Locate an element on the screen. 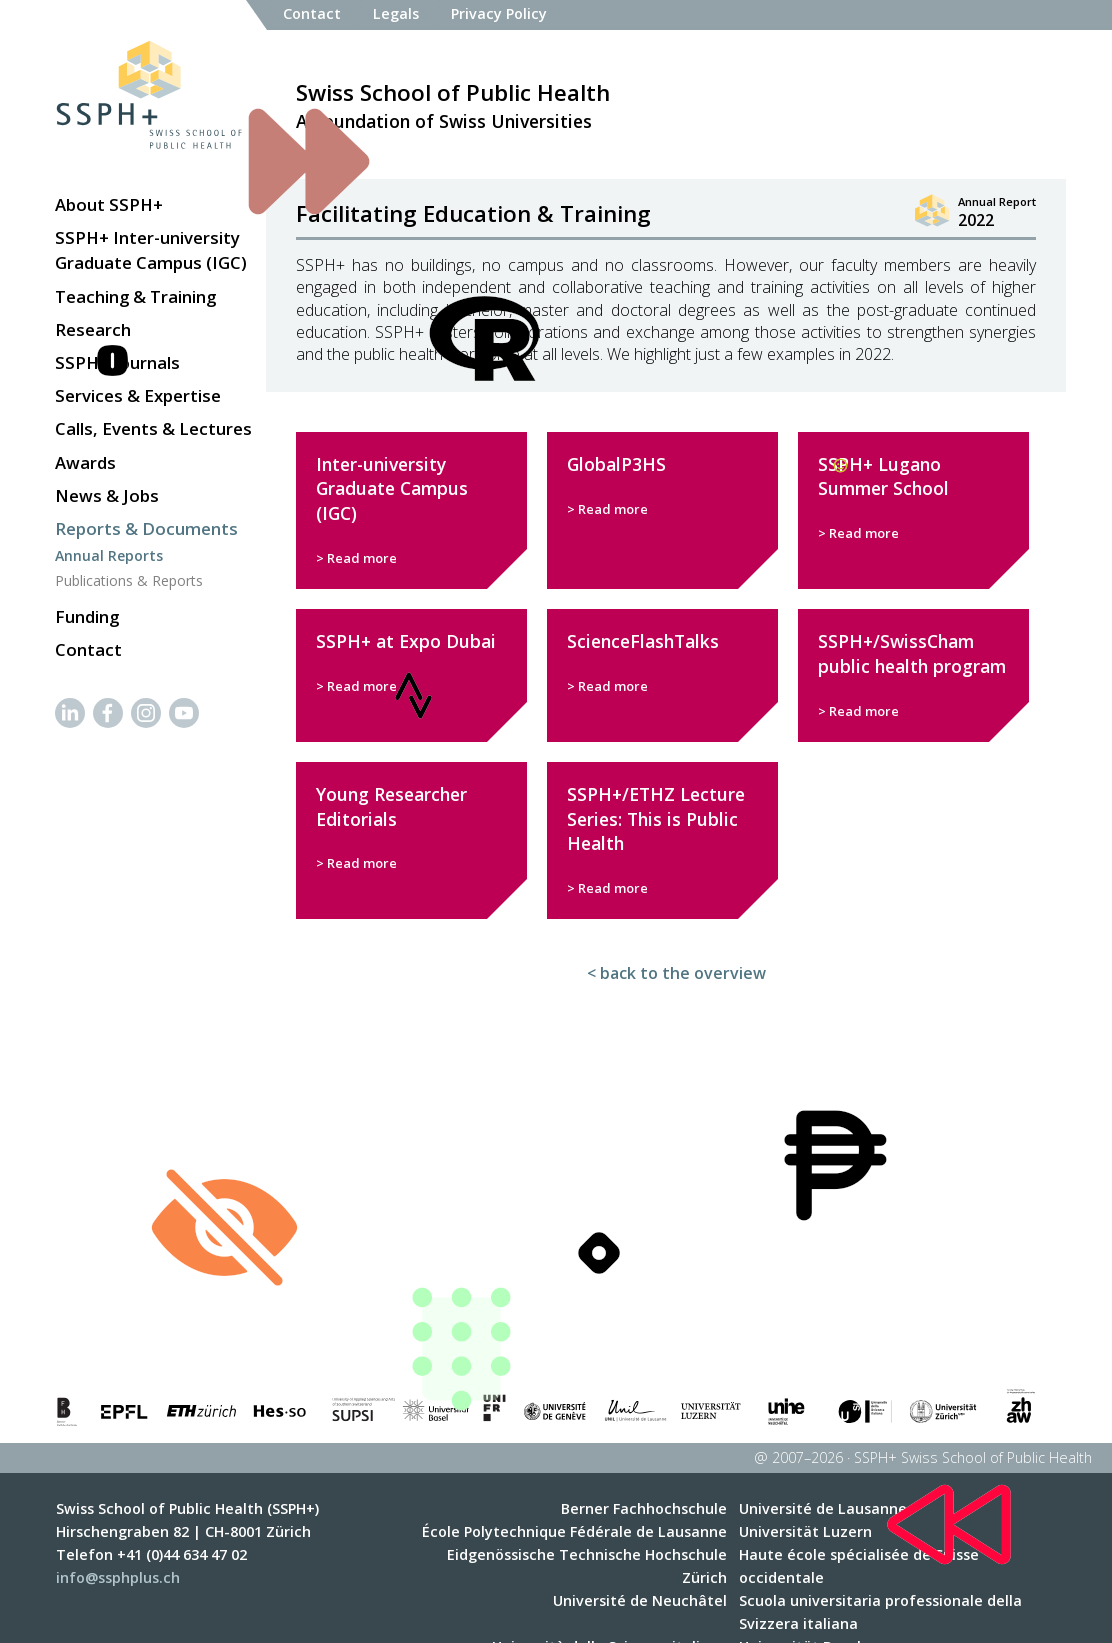  skip to the next track is located at coordinates (301, 161).